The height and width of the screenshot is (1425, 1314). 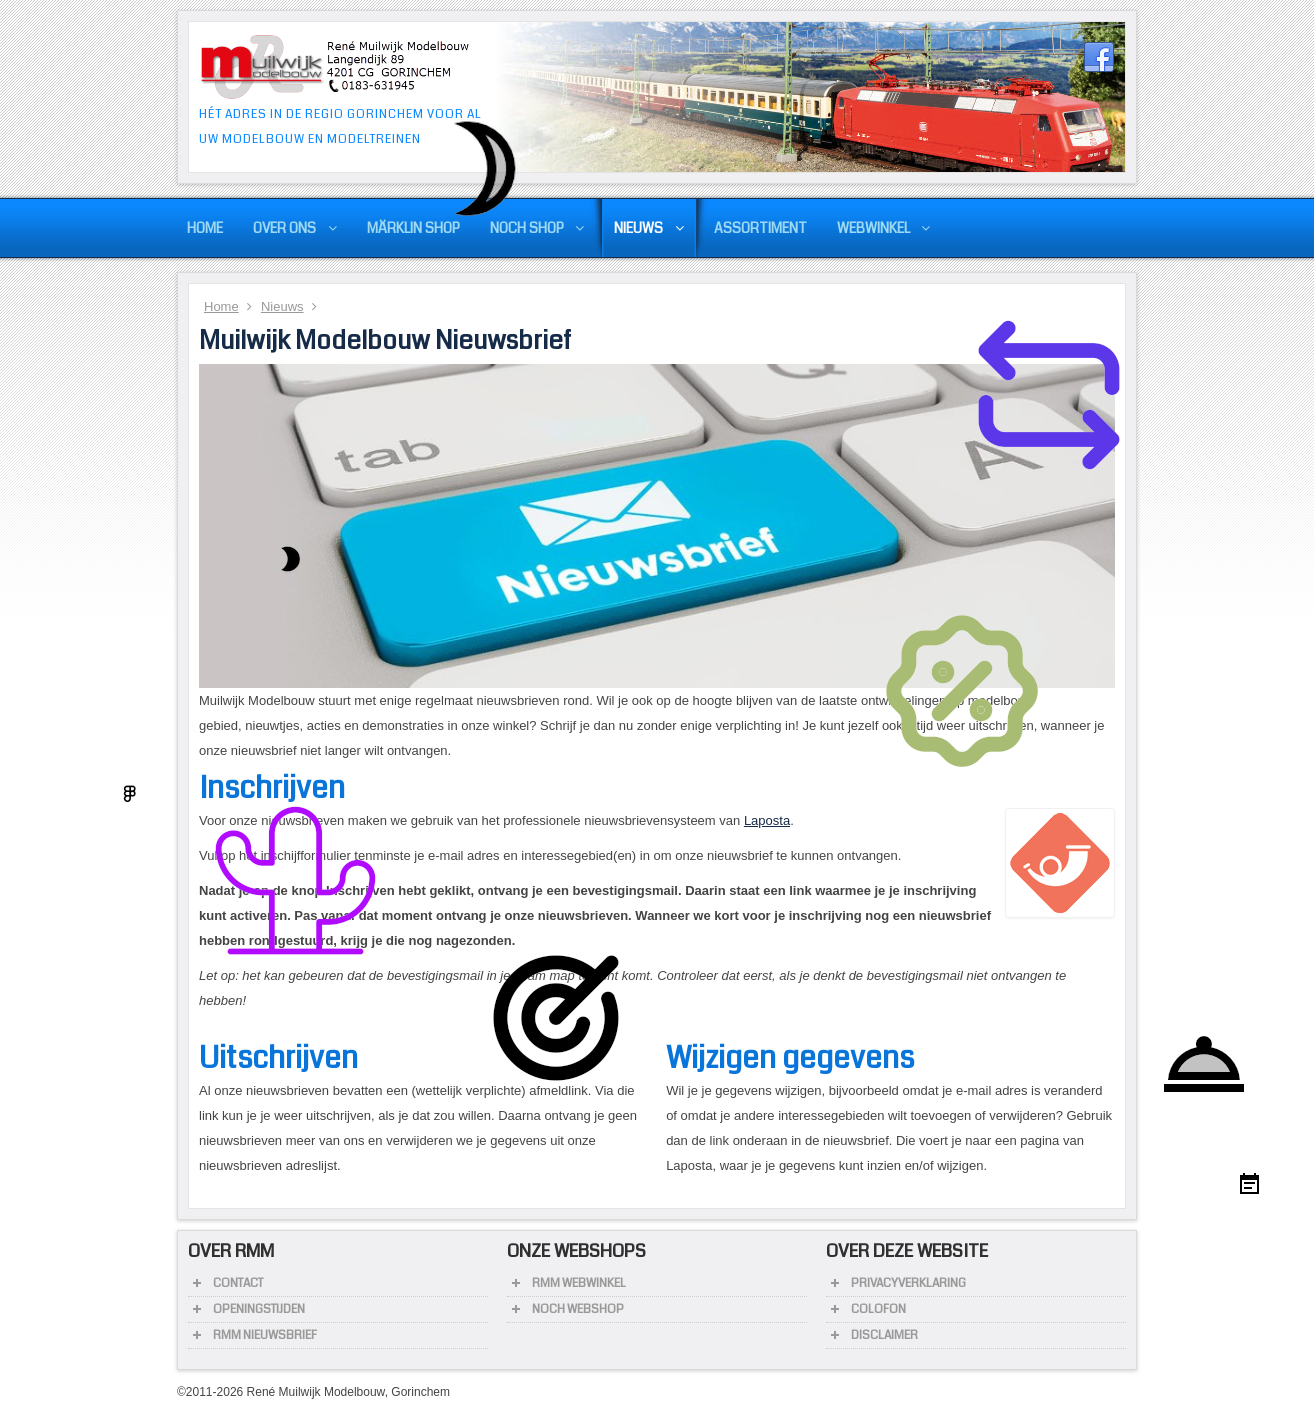 What do you see at coordinates (295, 886) in the screenshot?
I see `indicates desert or arid climate theme` at bounding box center [295, 886].